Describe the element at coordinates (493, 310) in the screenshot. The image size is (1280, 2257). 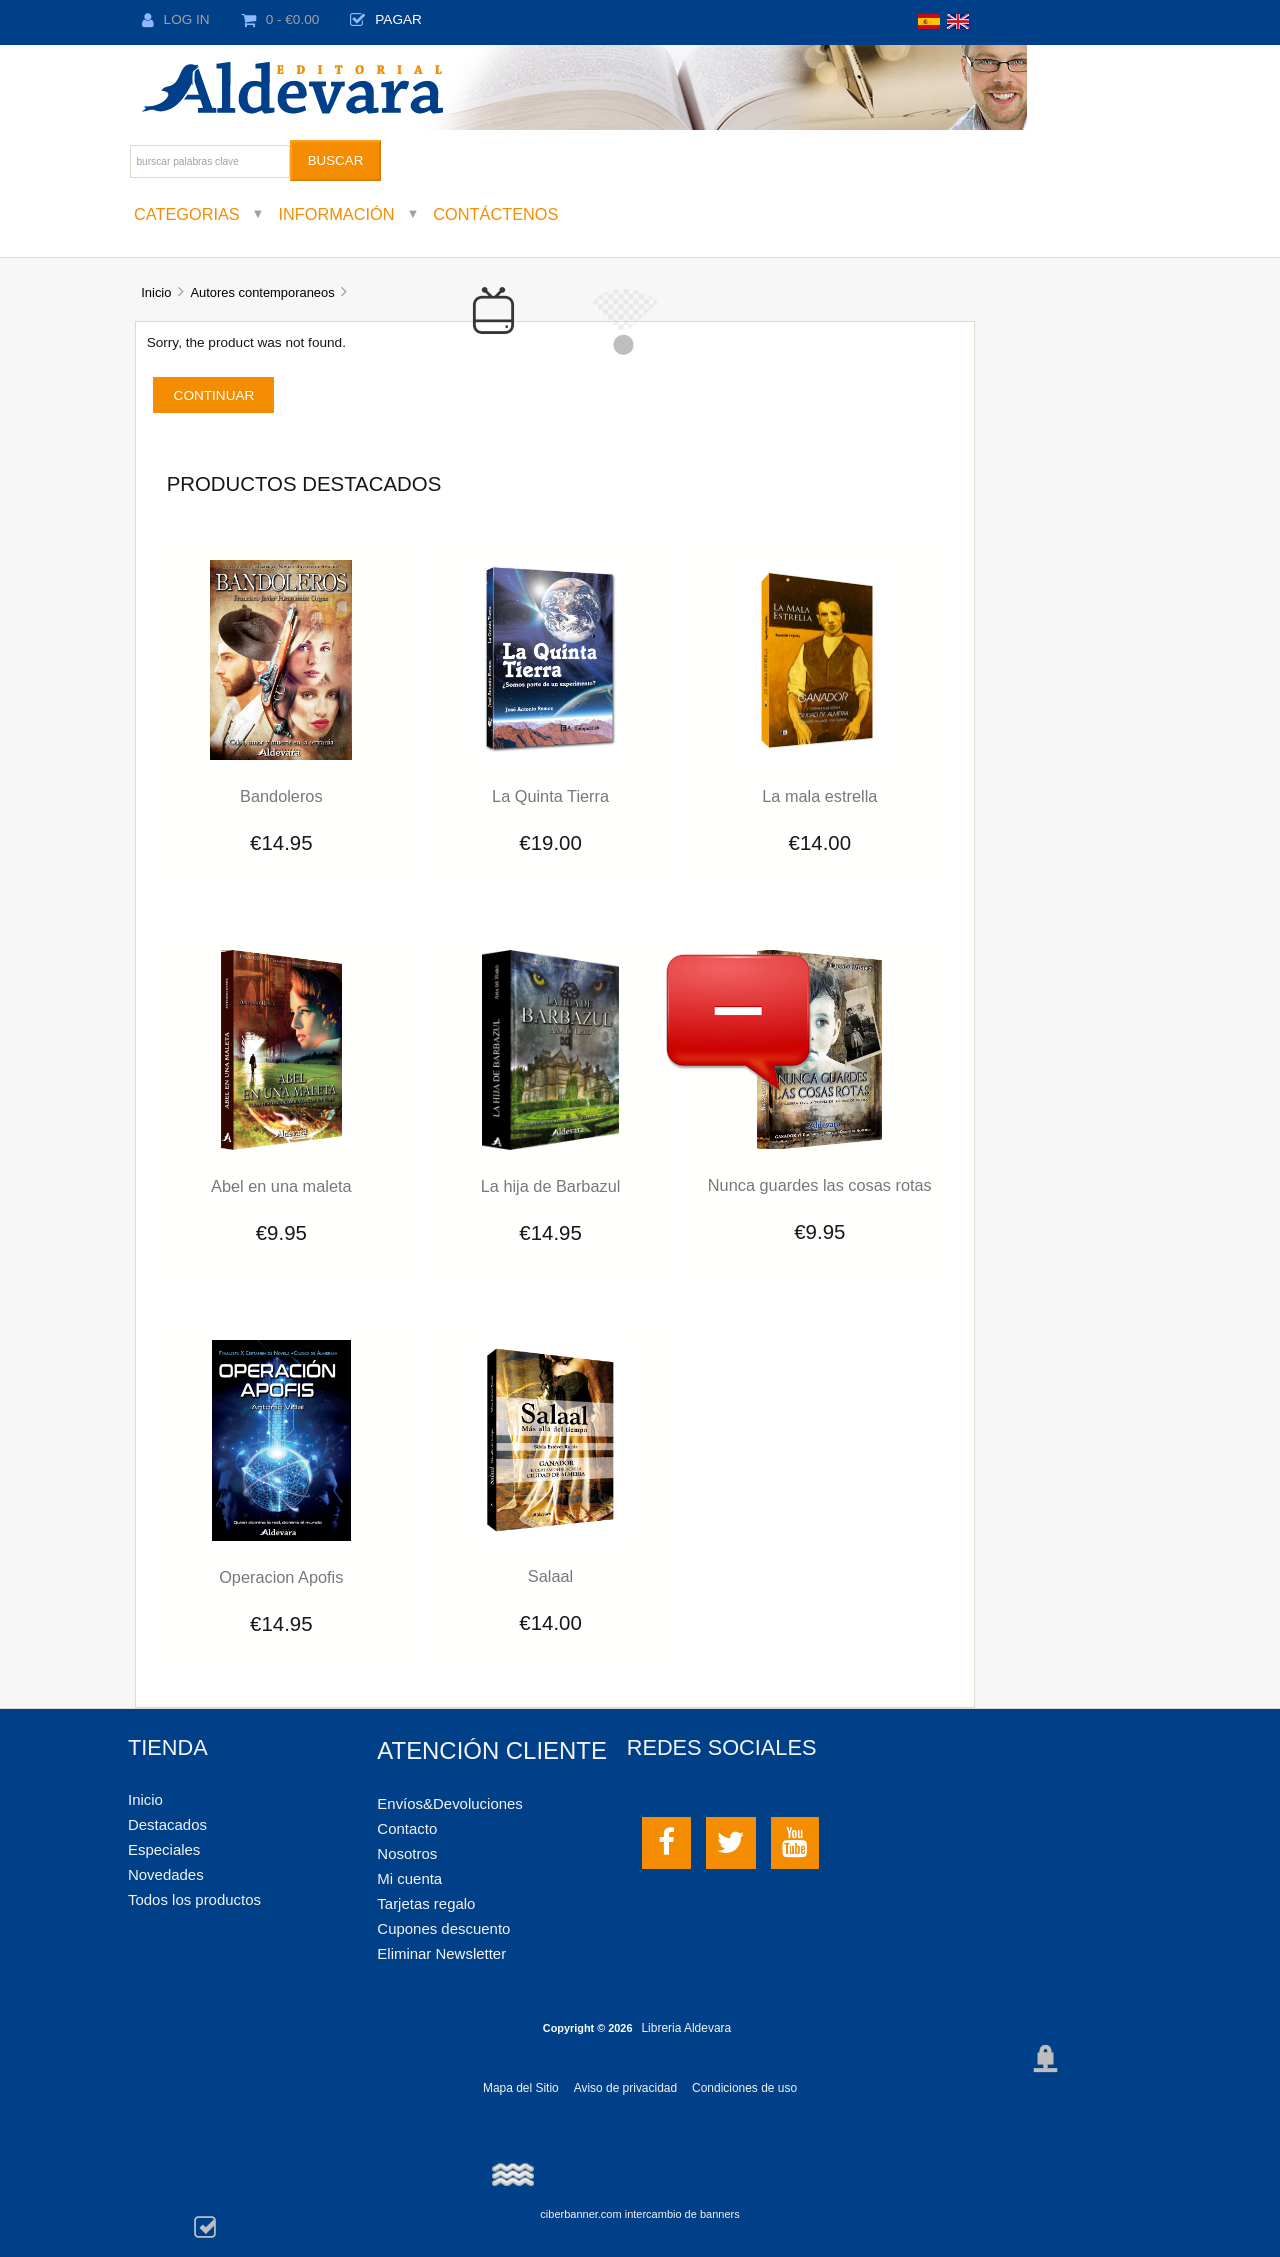
I see `open video player app` at that location.